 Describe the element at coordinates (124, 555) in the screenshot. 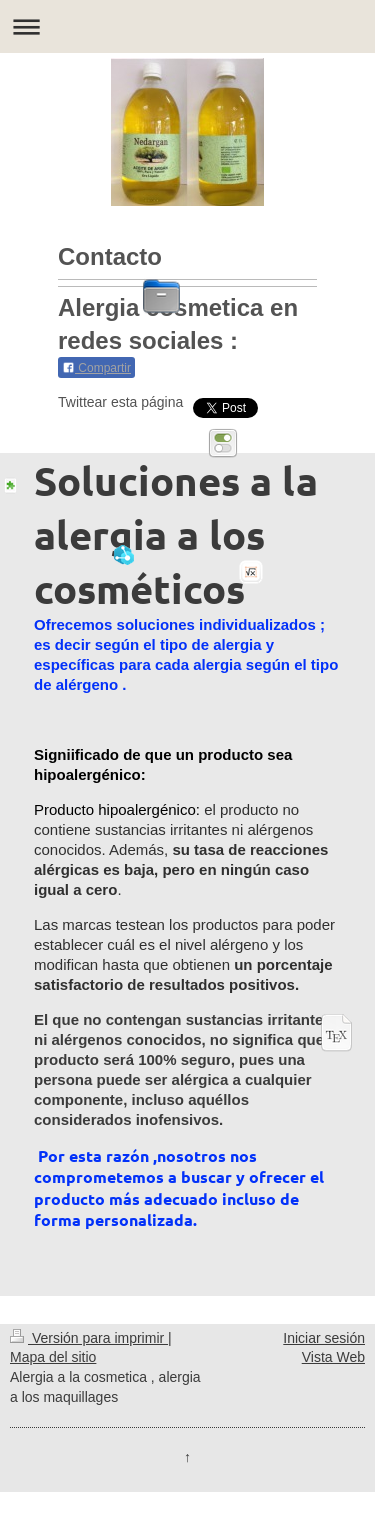

I see `open the twins app for managing paired or linked items` at that location.